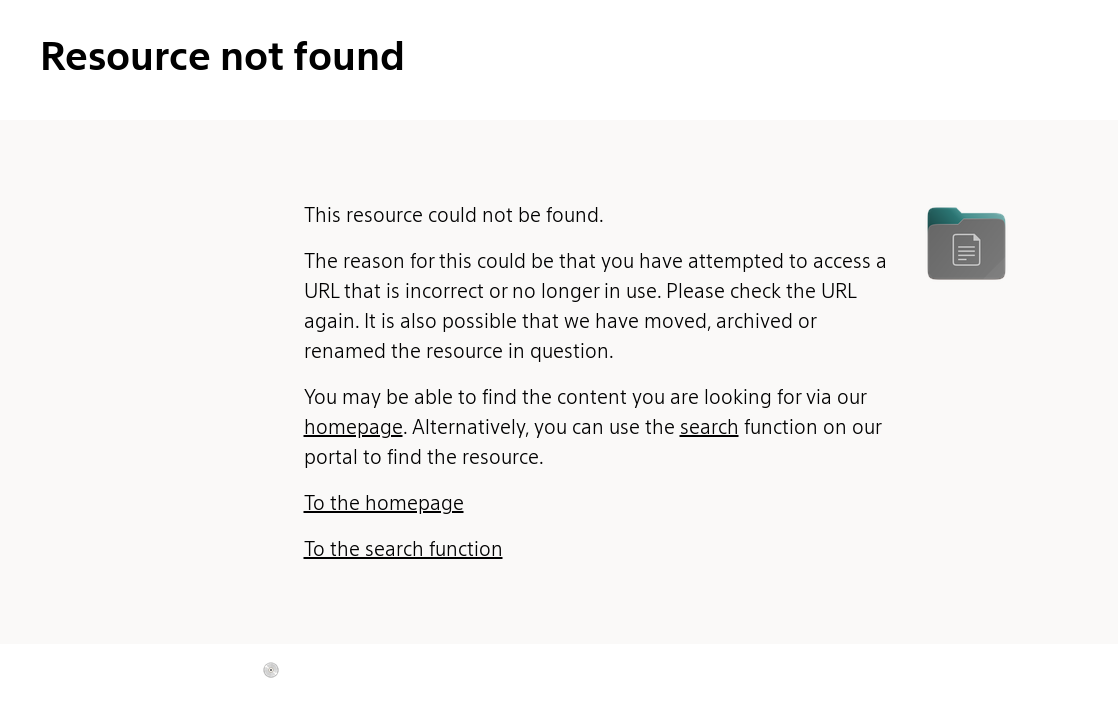  I want to click on indicates a DVD-ROM drive or disc, so click(271, 670).